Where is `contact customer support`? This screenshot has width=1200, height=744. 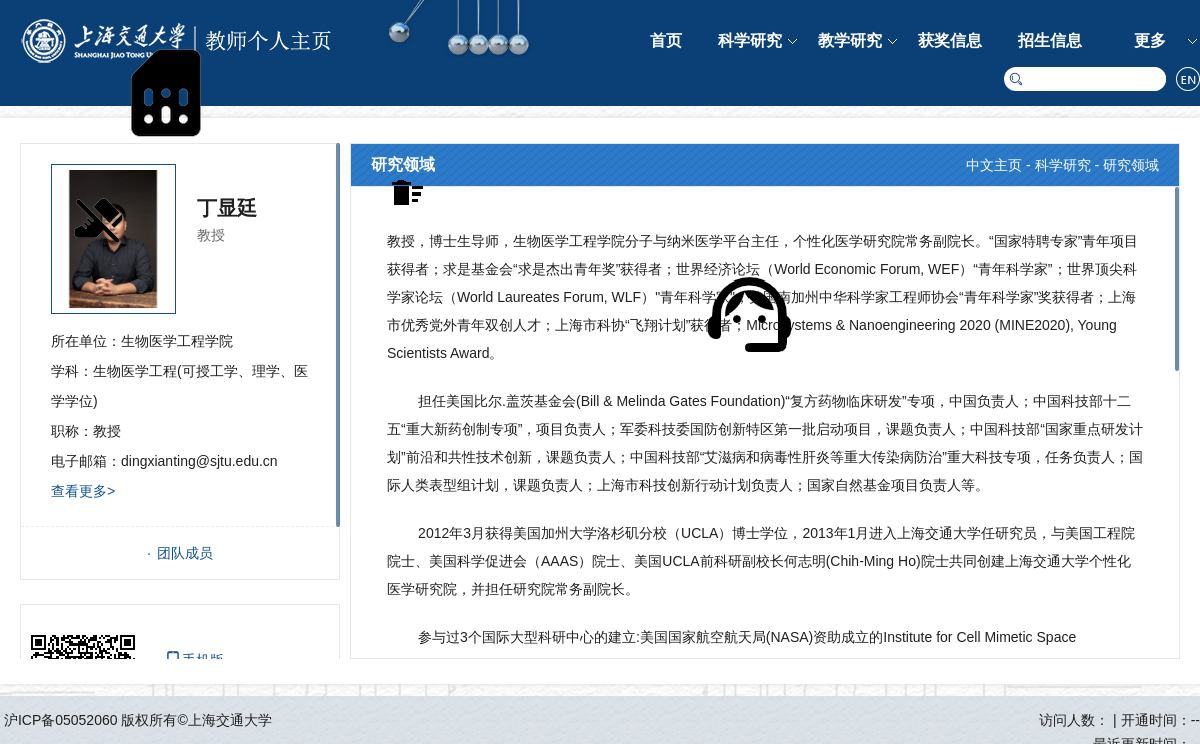
contact customer support is located at coordinates (749, 314).